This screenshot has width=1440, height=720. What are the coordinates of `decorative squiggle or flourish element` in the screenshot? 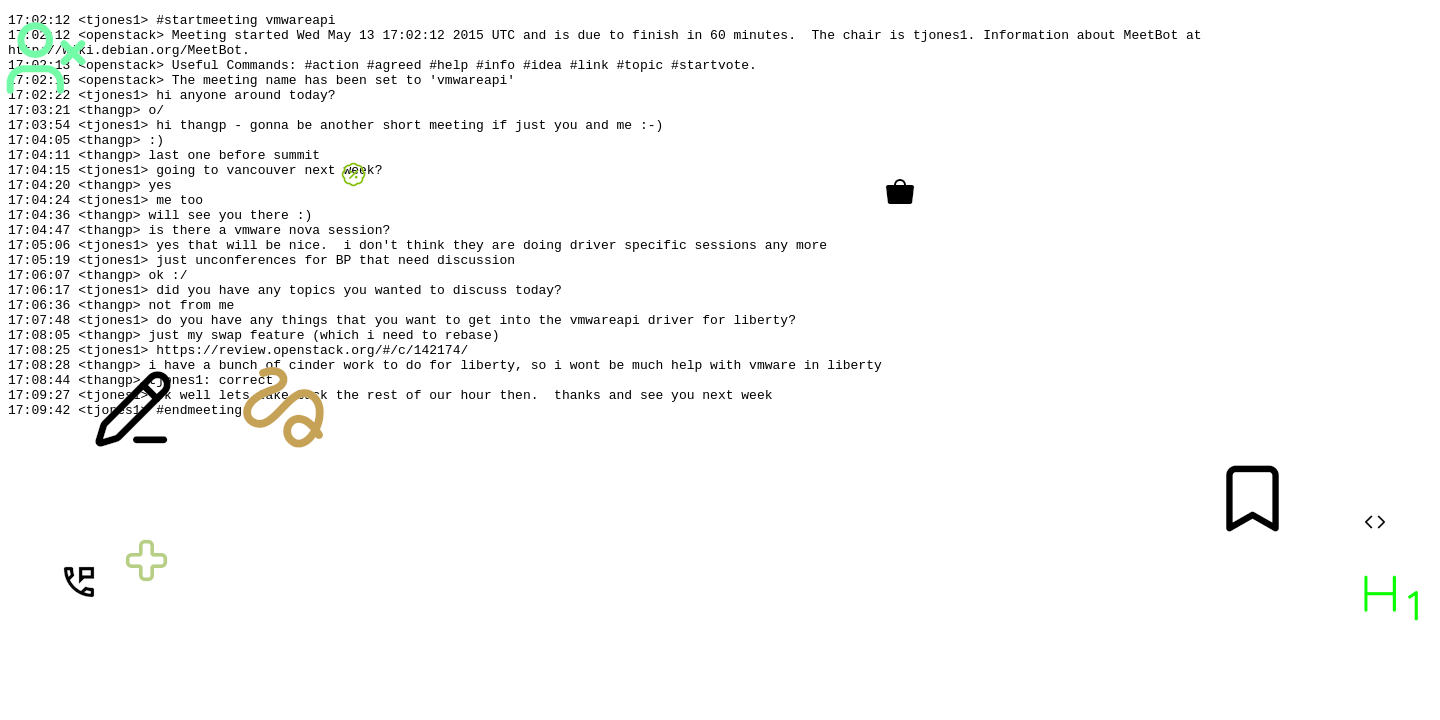 It's located at (283, 407).